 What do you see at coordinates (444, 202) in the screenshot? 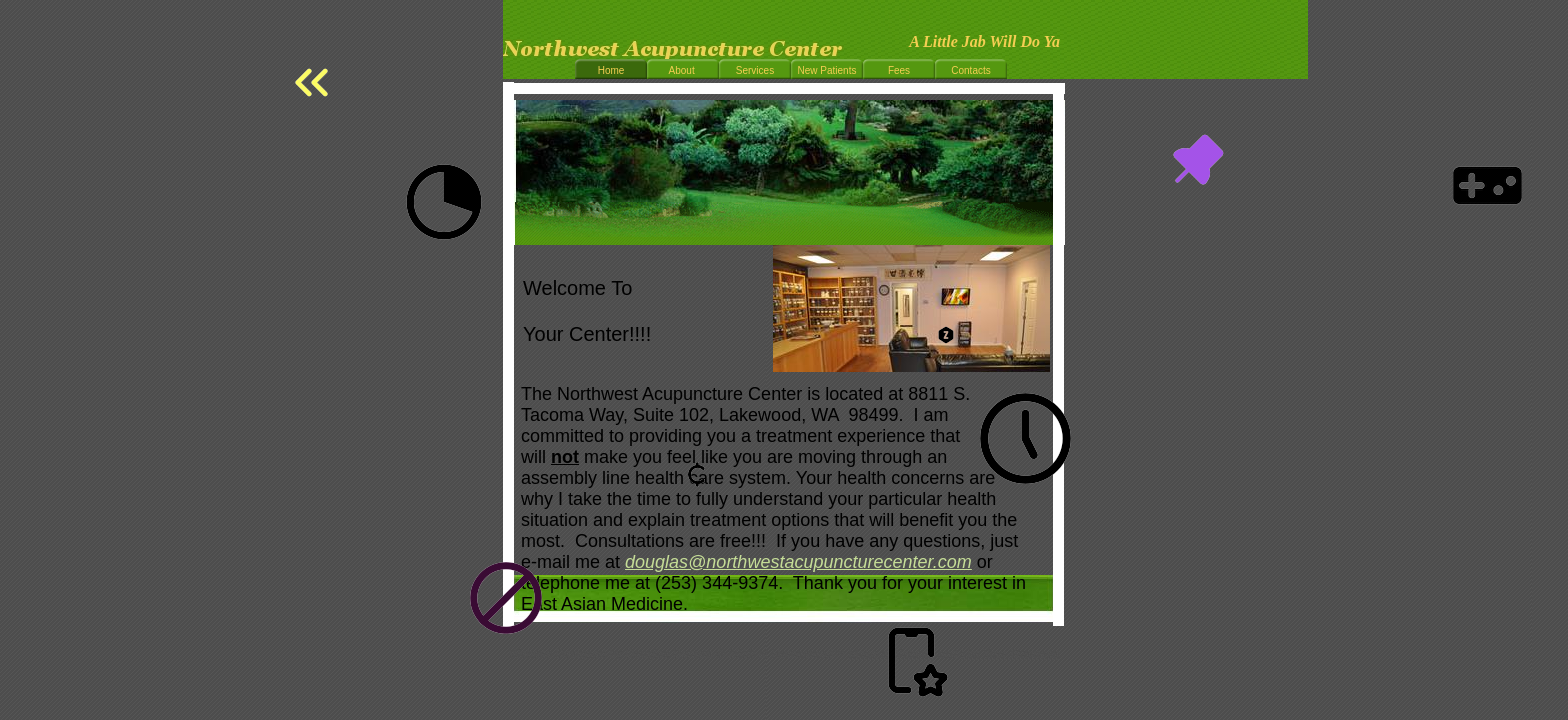
I see `indicates 30% progress or completion` at bounding box center [444, 202].